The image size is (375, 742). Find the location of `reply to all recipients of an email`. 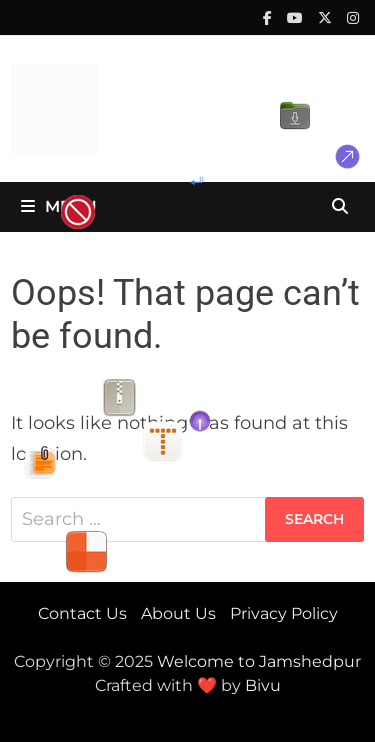

reply to all recipients of an email is located at coordinates (196, 180).